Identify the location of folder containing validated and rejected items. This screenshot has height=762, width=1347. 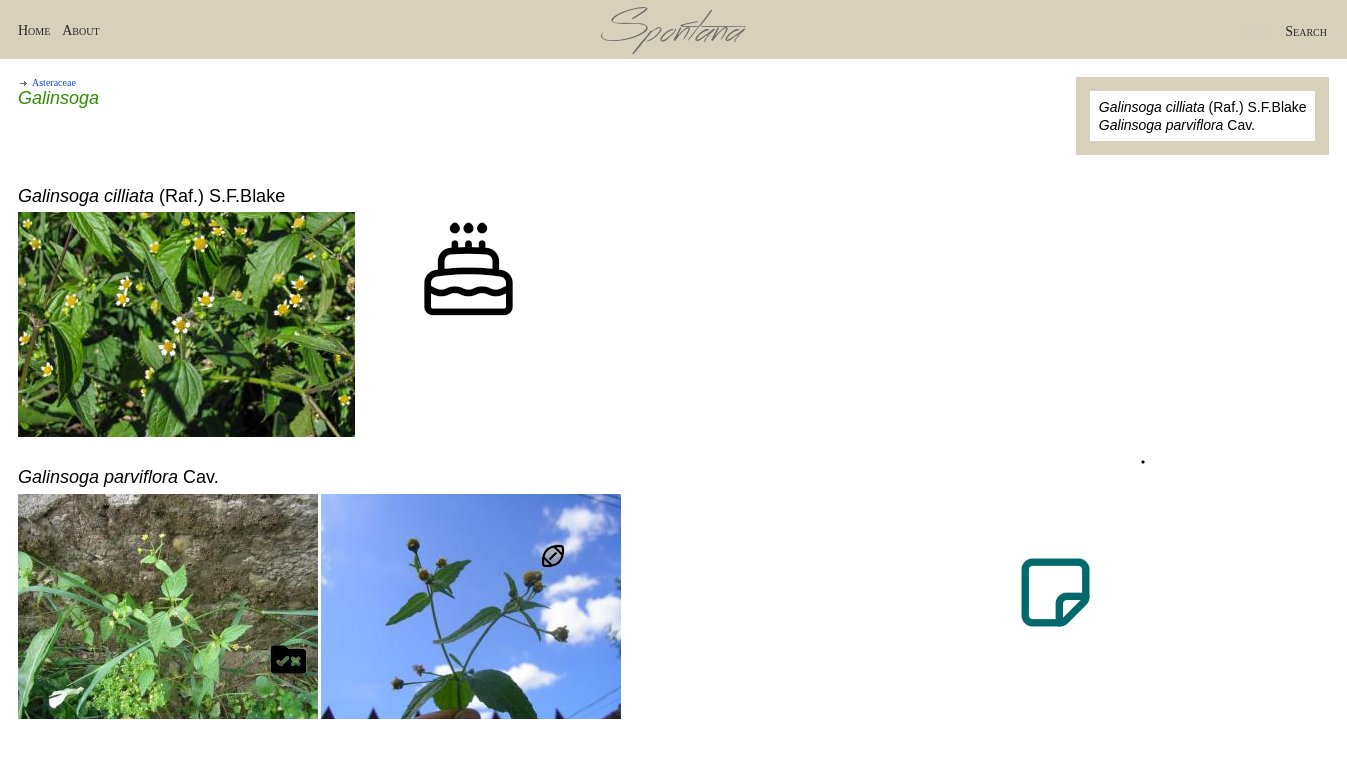
(288, 659).